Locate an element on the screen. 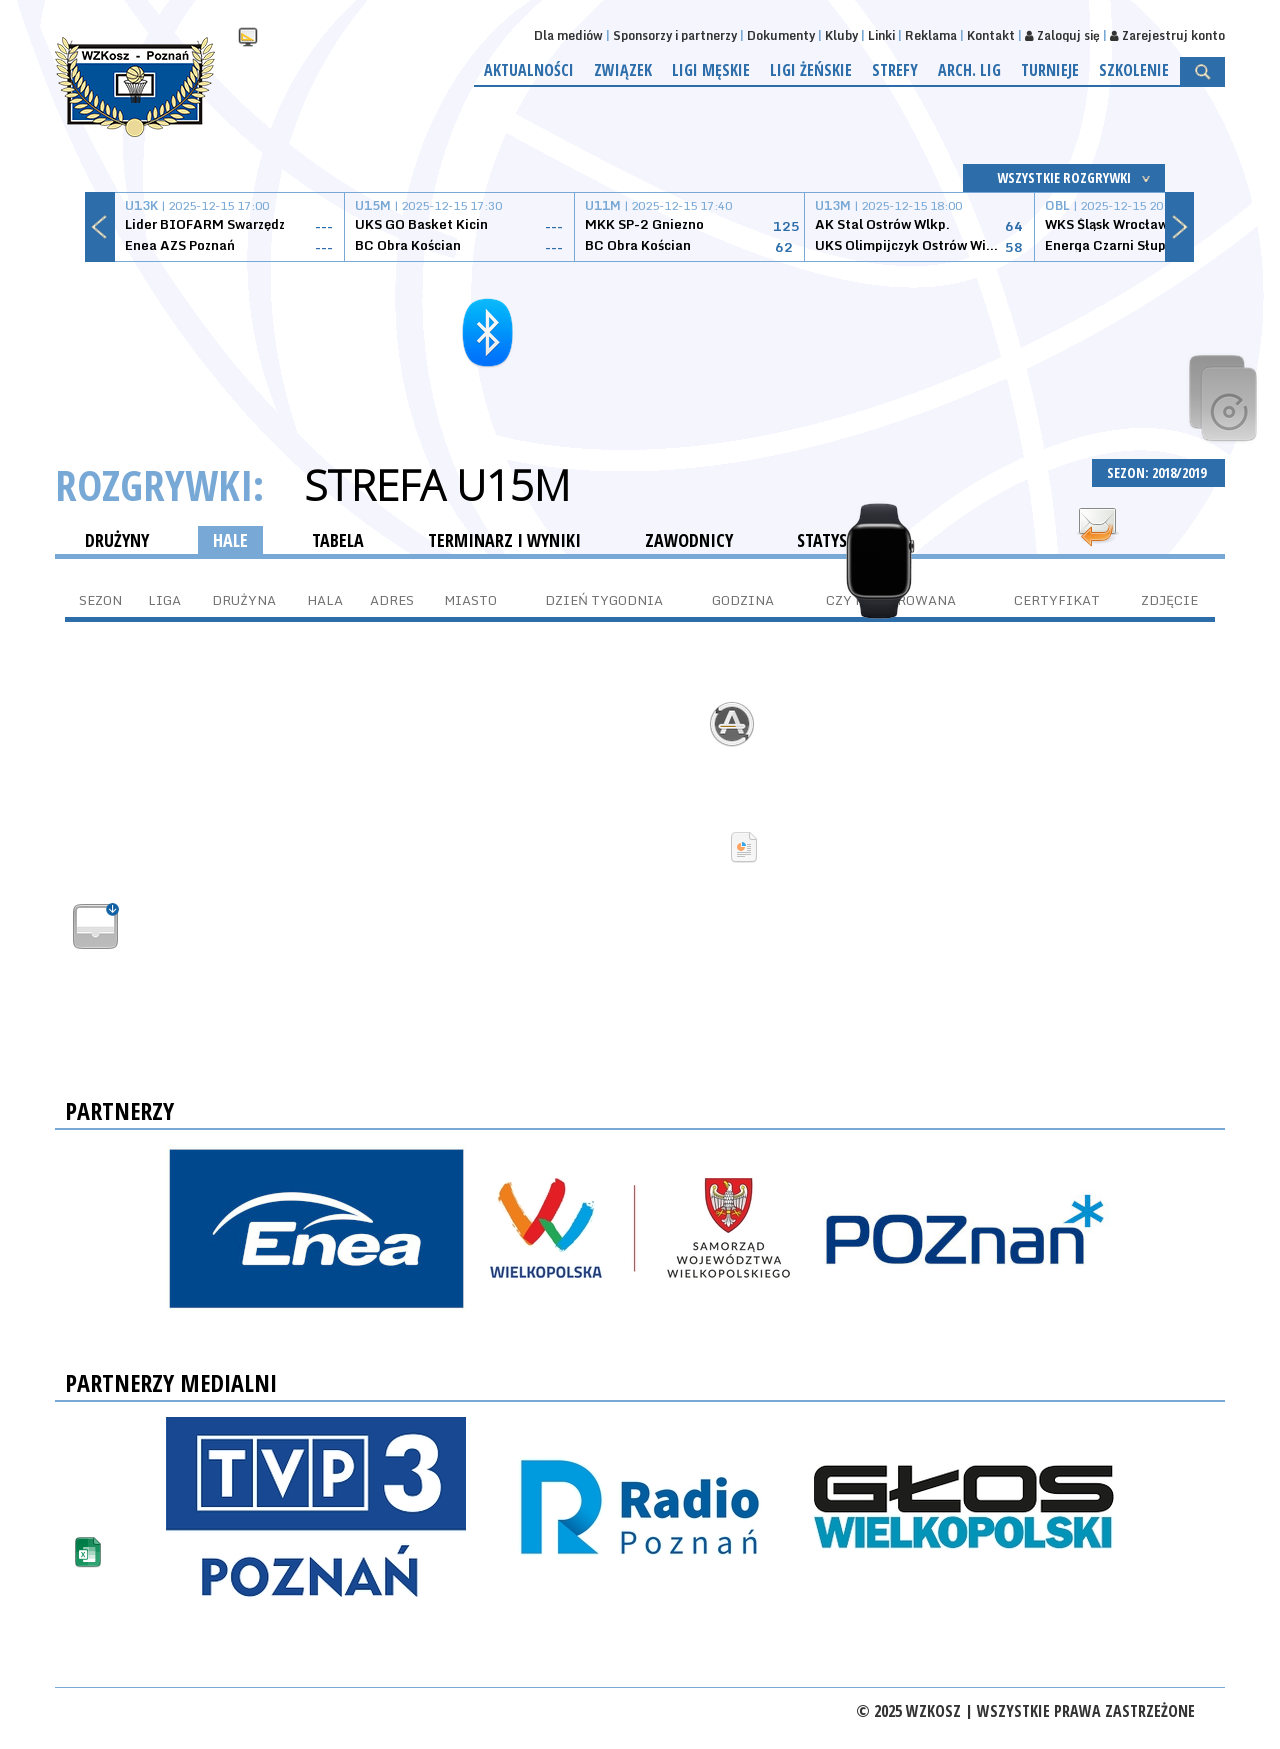 The height and width of the screenshot is (1749, 1280). reply to the sender of this email is located at coordinates (1097, 523).